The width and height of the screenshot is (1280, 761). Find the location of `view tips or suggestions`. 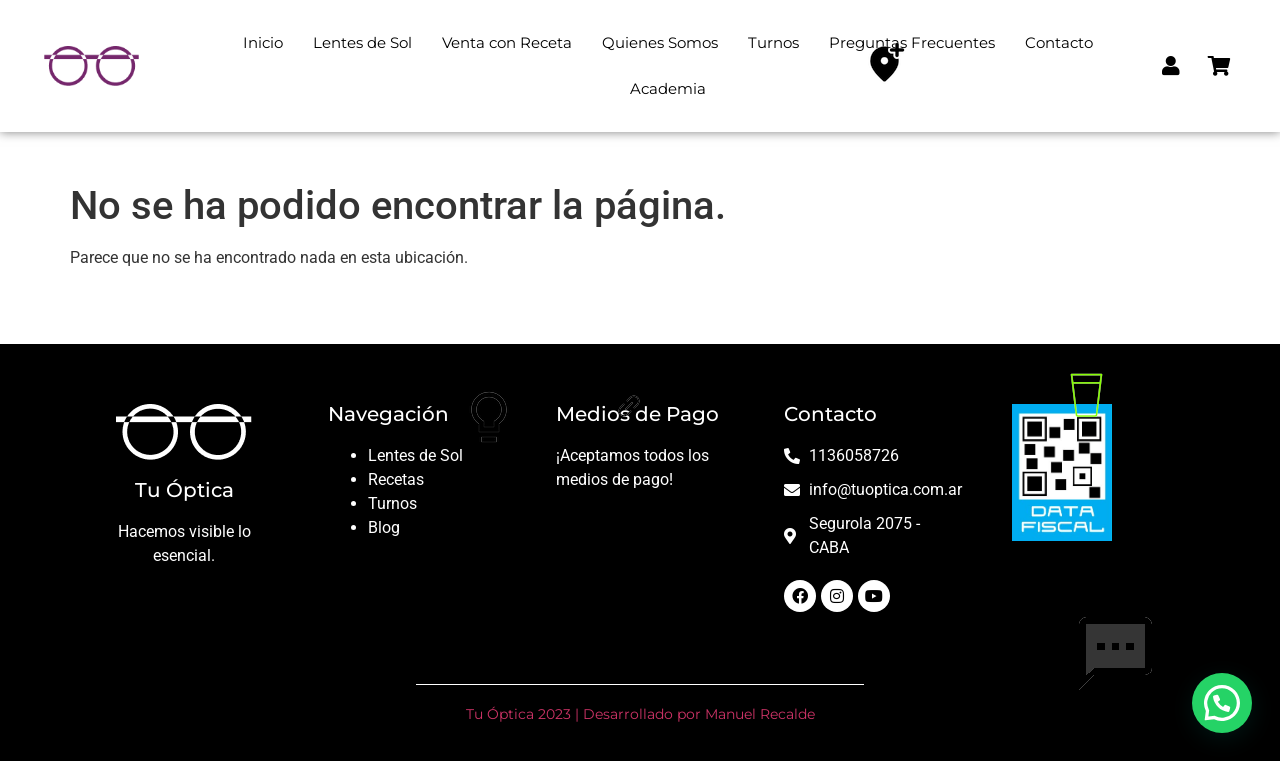

view tips or suggestions is located at coordinates (489, 417).